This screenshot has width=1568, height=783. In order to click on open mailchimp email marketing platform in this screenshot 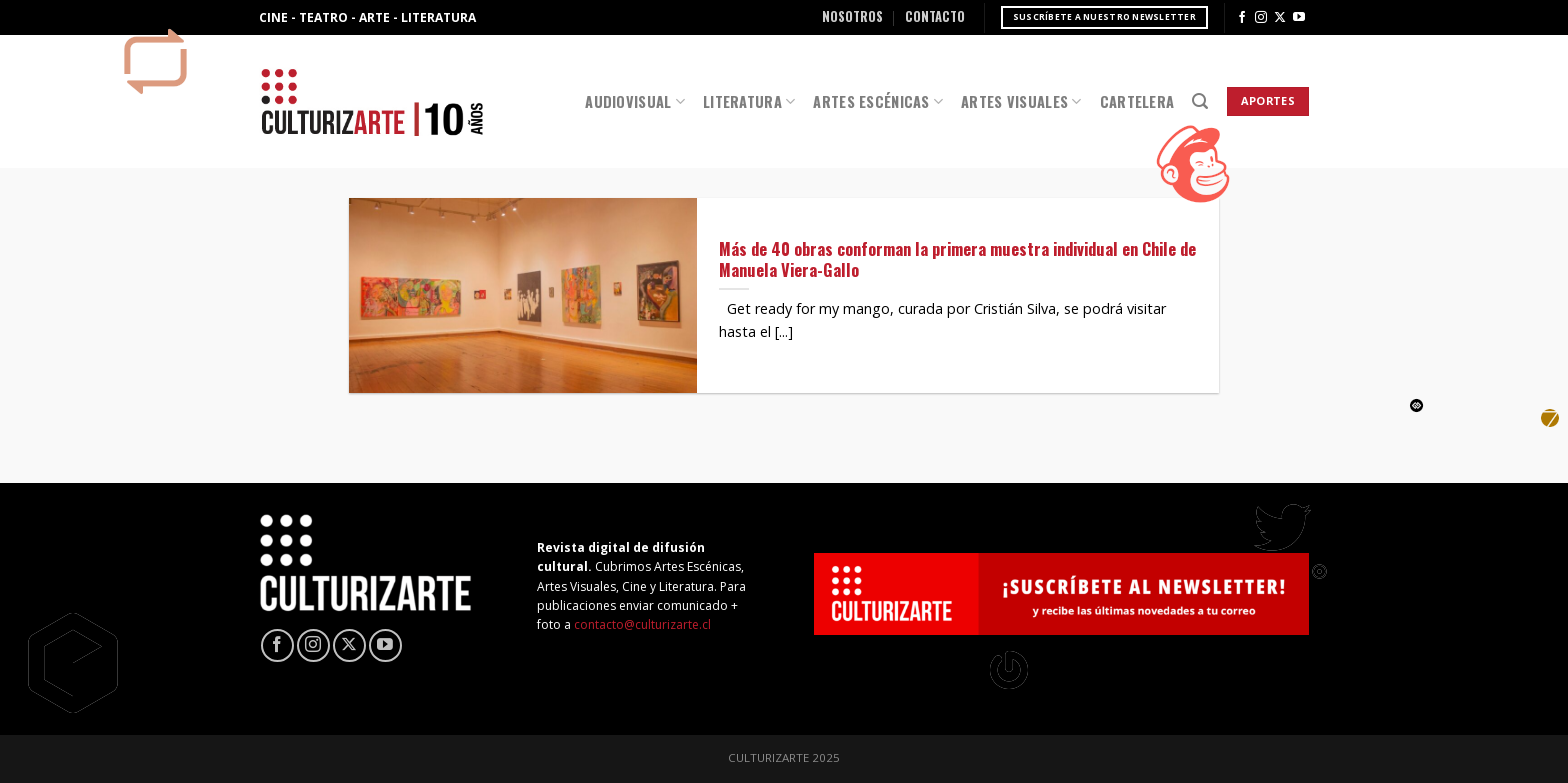, I will do `click(1193, 164)`.